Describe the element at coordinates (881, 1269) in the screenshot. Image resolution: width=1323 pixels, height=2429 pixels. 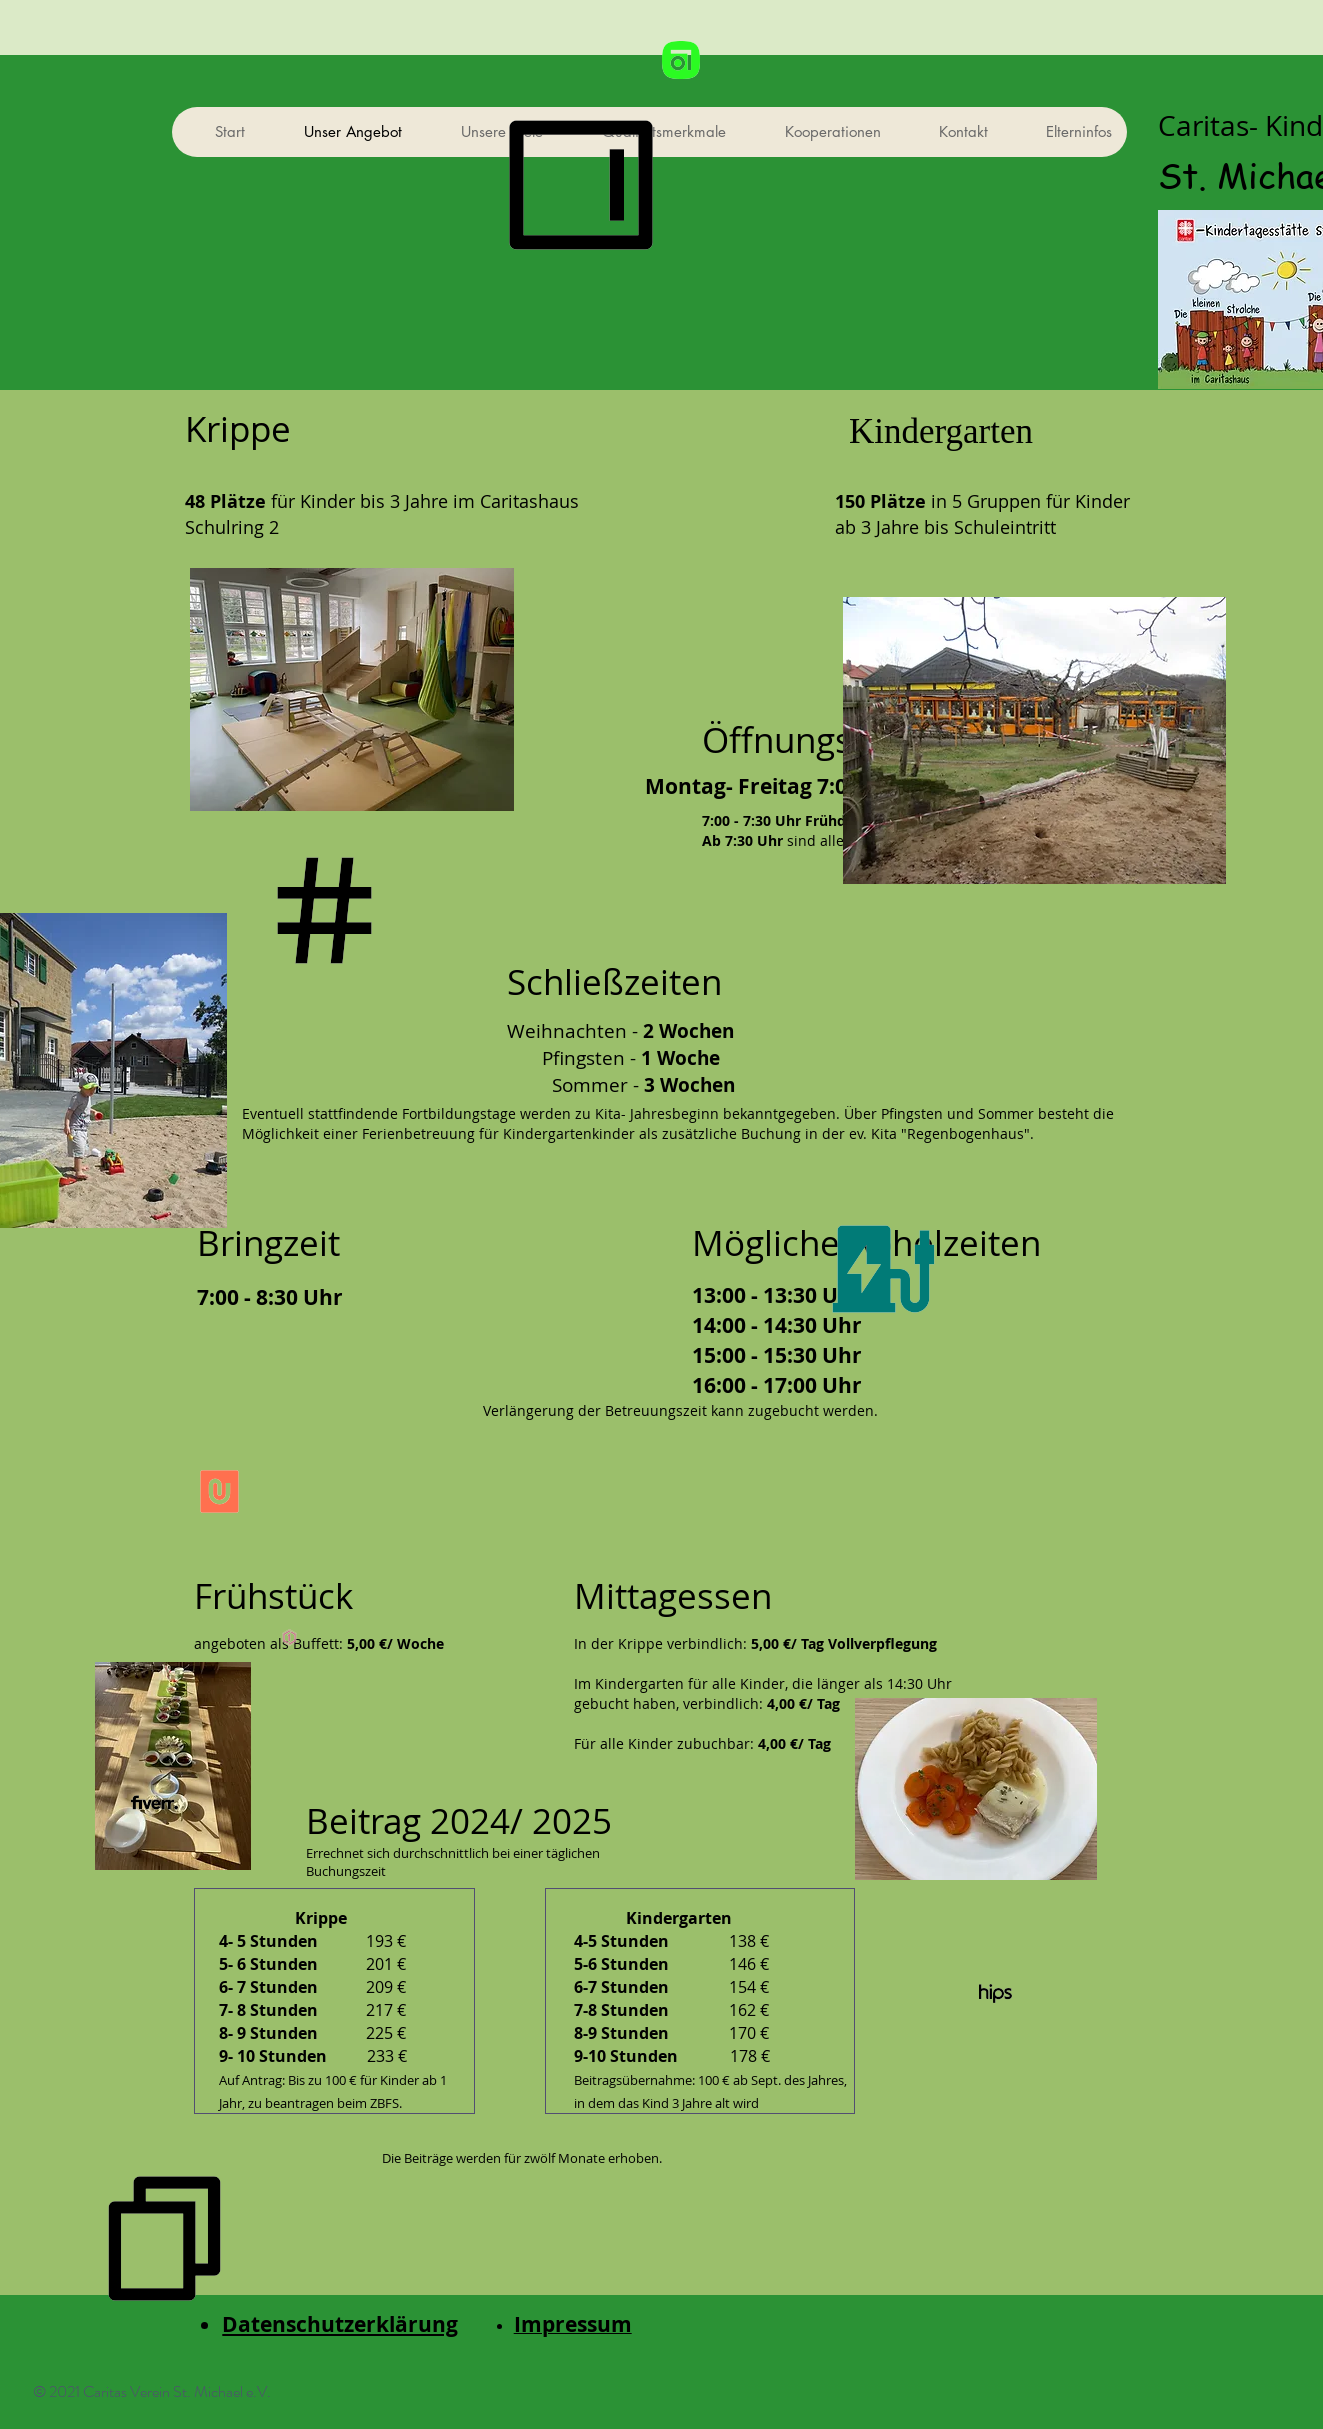
I see `find nearby electric vehicle charging stations` at that location.